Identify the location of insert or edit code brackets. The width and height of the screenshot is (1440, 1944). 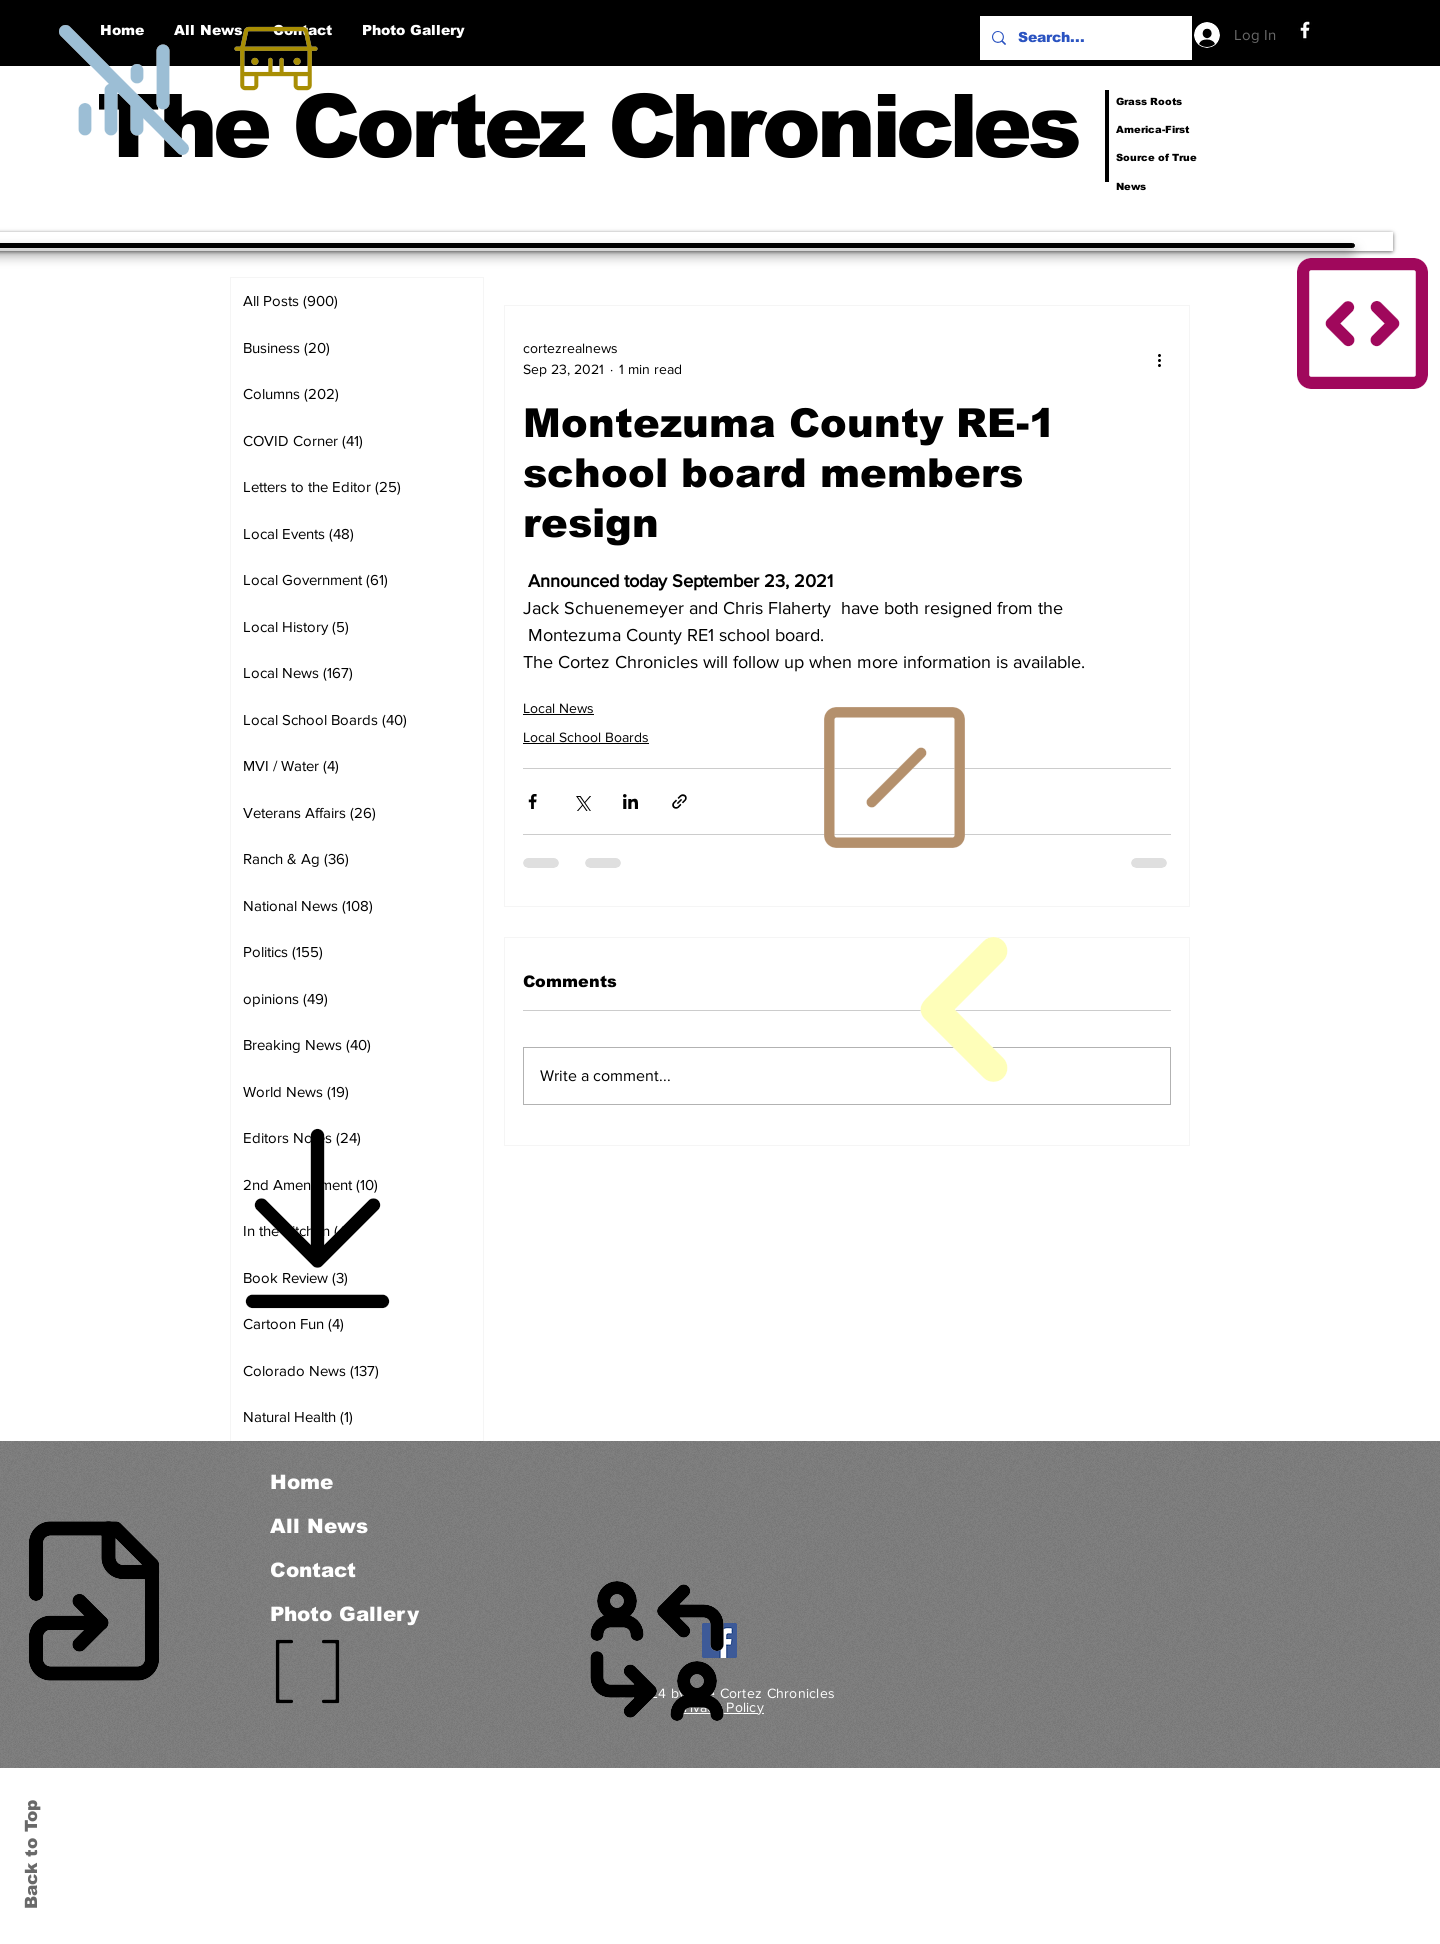
(307, 1671).